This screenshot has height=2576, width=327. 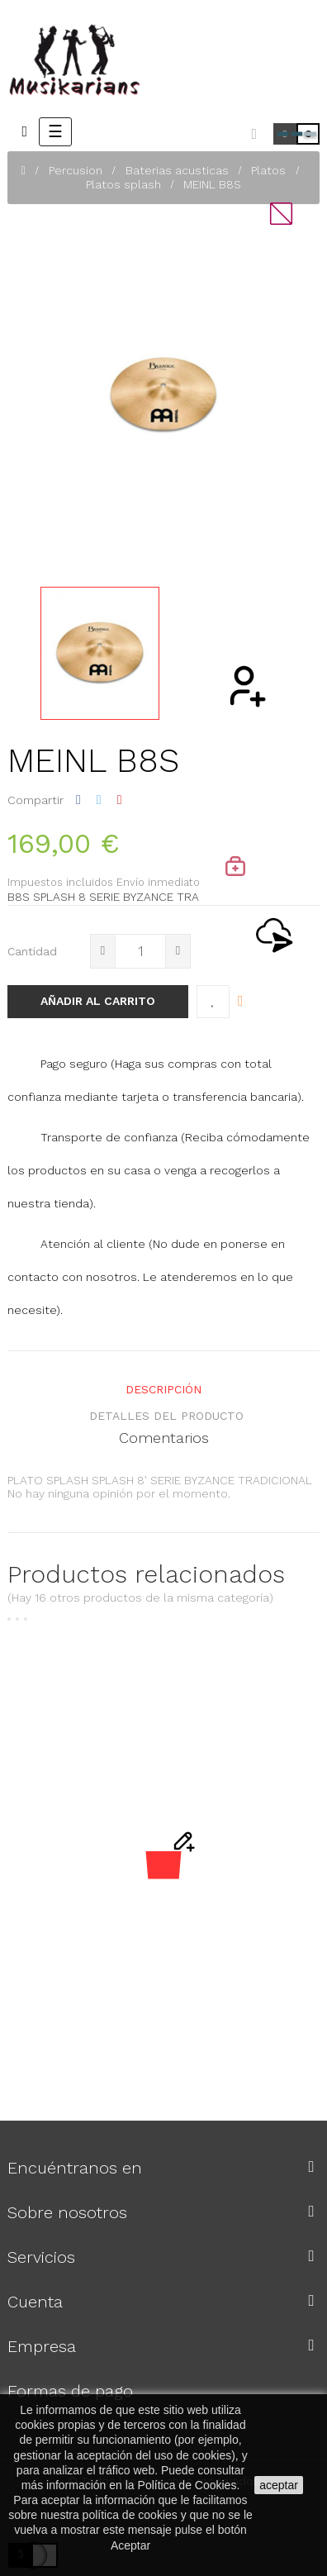 I want to click on add a new contact or friend, so click(x=244, y=685).